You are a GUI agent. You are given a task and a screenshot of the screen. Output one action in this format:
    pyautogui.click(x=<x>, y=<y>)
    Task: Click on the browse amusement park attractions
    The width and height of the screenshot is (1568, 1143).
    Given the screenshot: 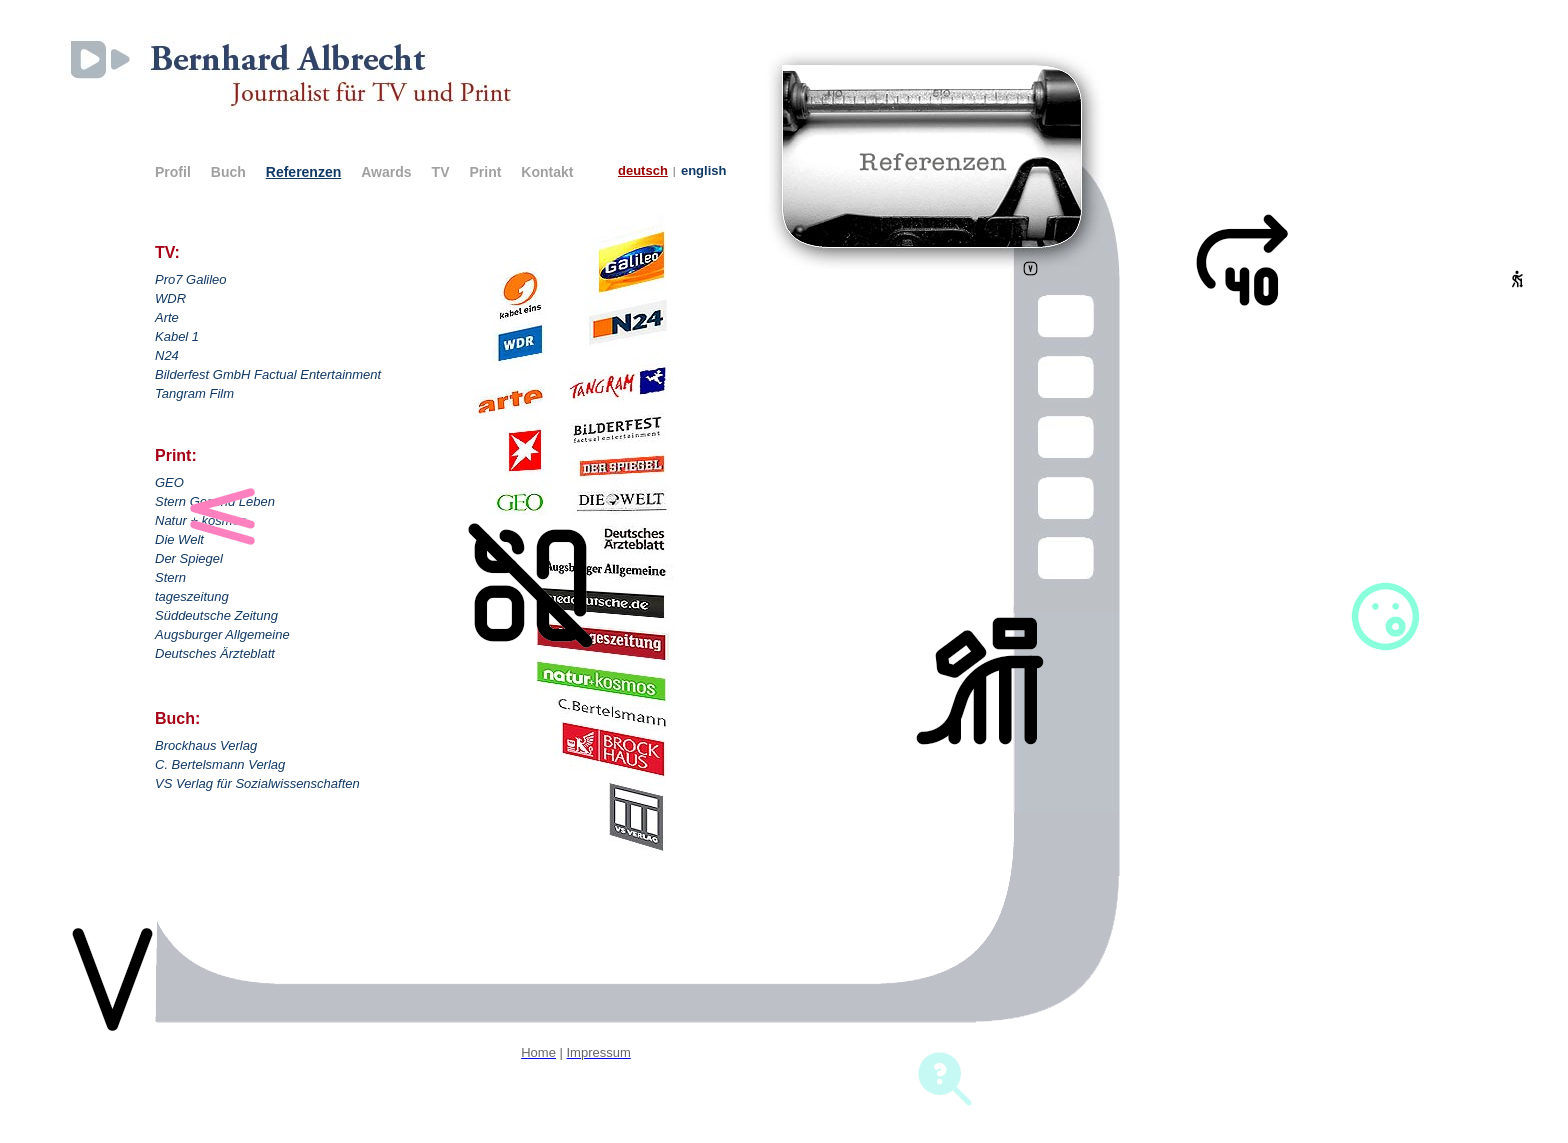 What is the action you would take?
    pyautogui.click(x=980, y=681)
    